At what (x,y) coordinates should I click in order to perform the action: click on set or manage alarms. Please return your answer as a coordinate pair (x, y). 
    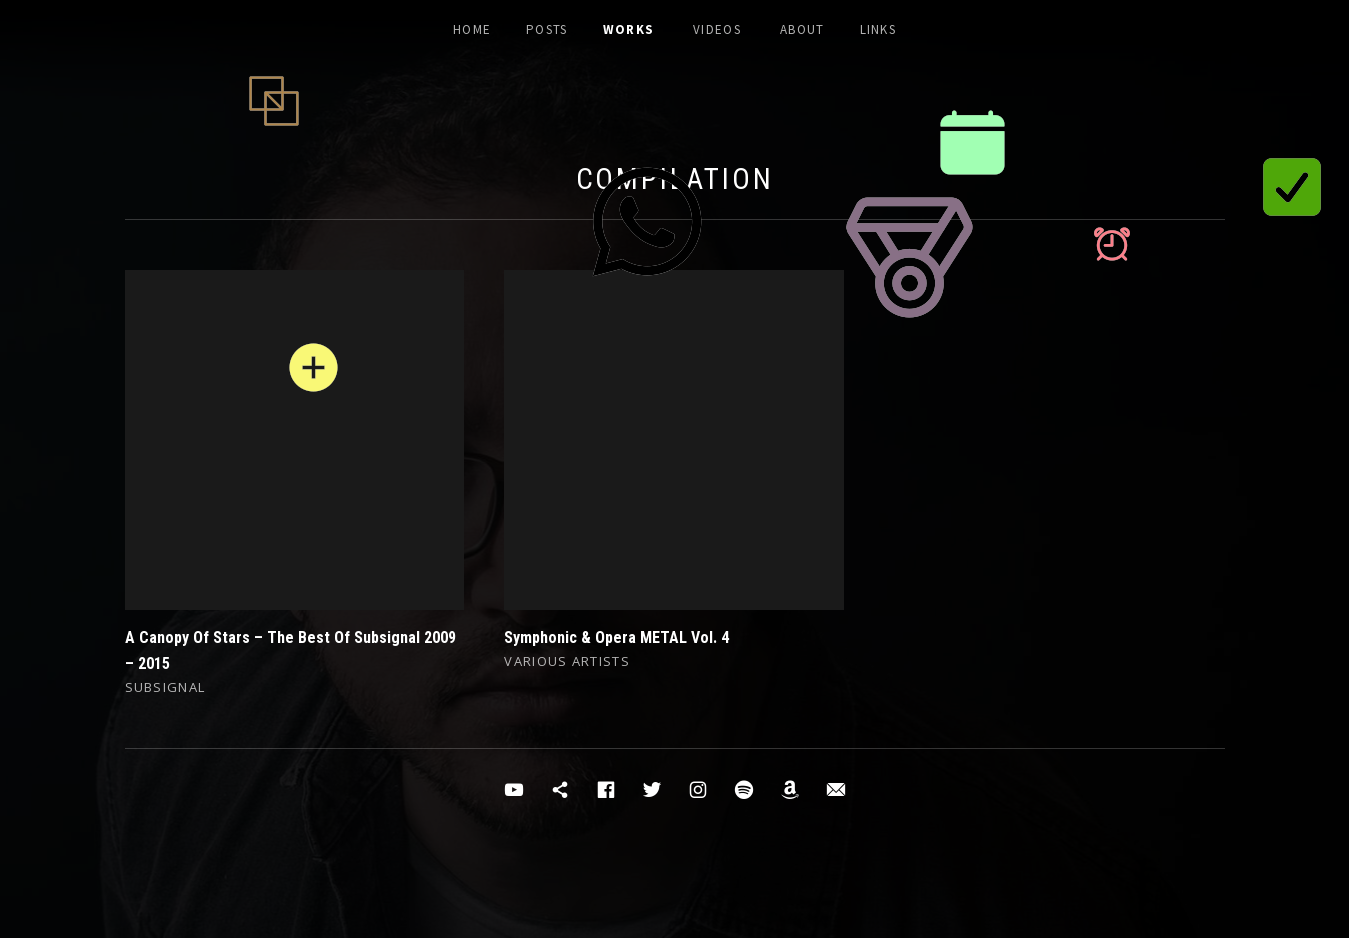
    Looking at the image, I should click on (1112, 244).